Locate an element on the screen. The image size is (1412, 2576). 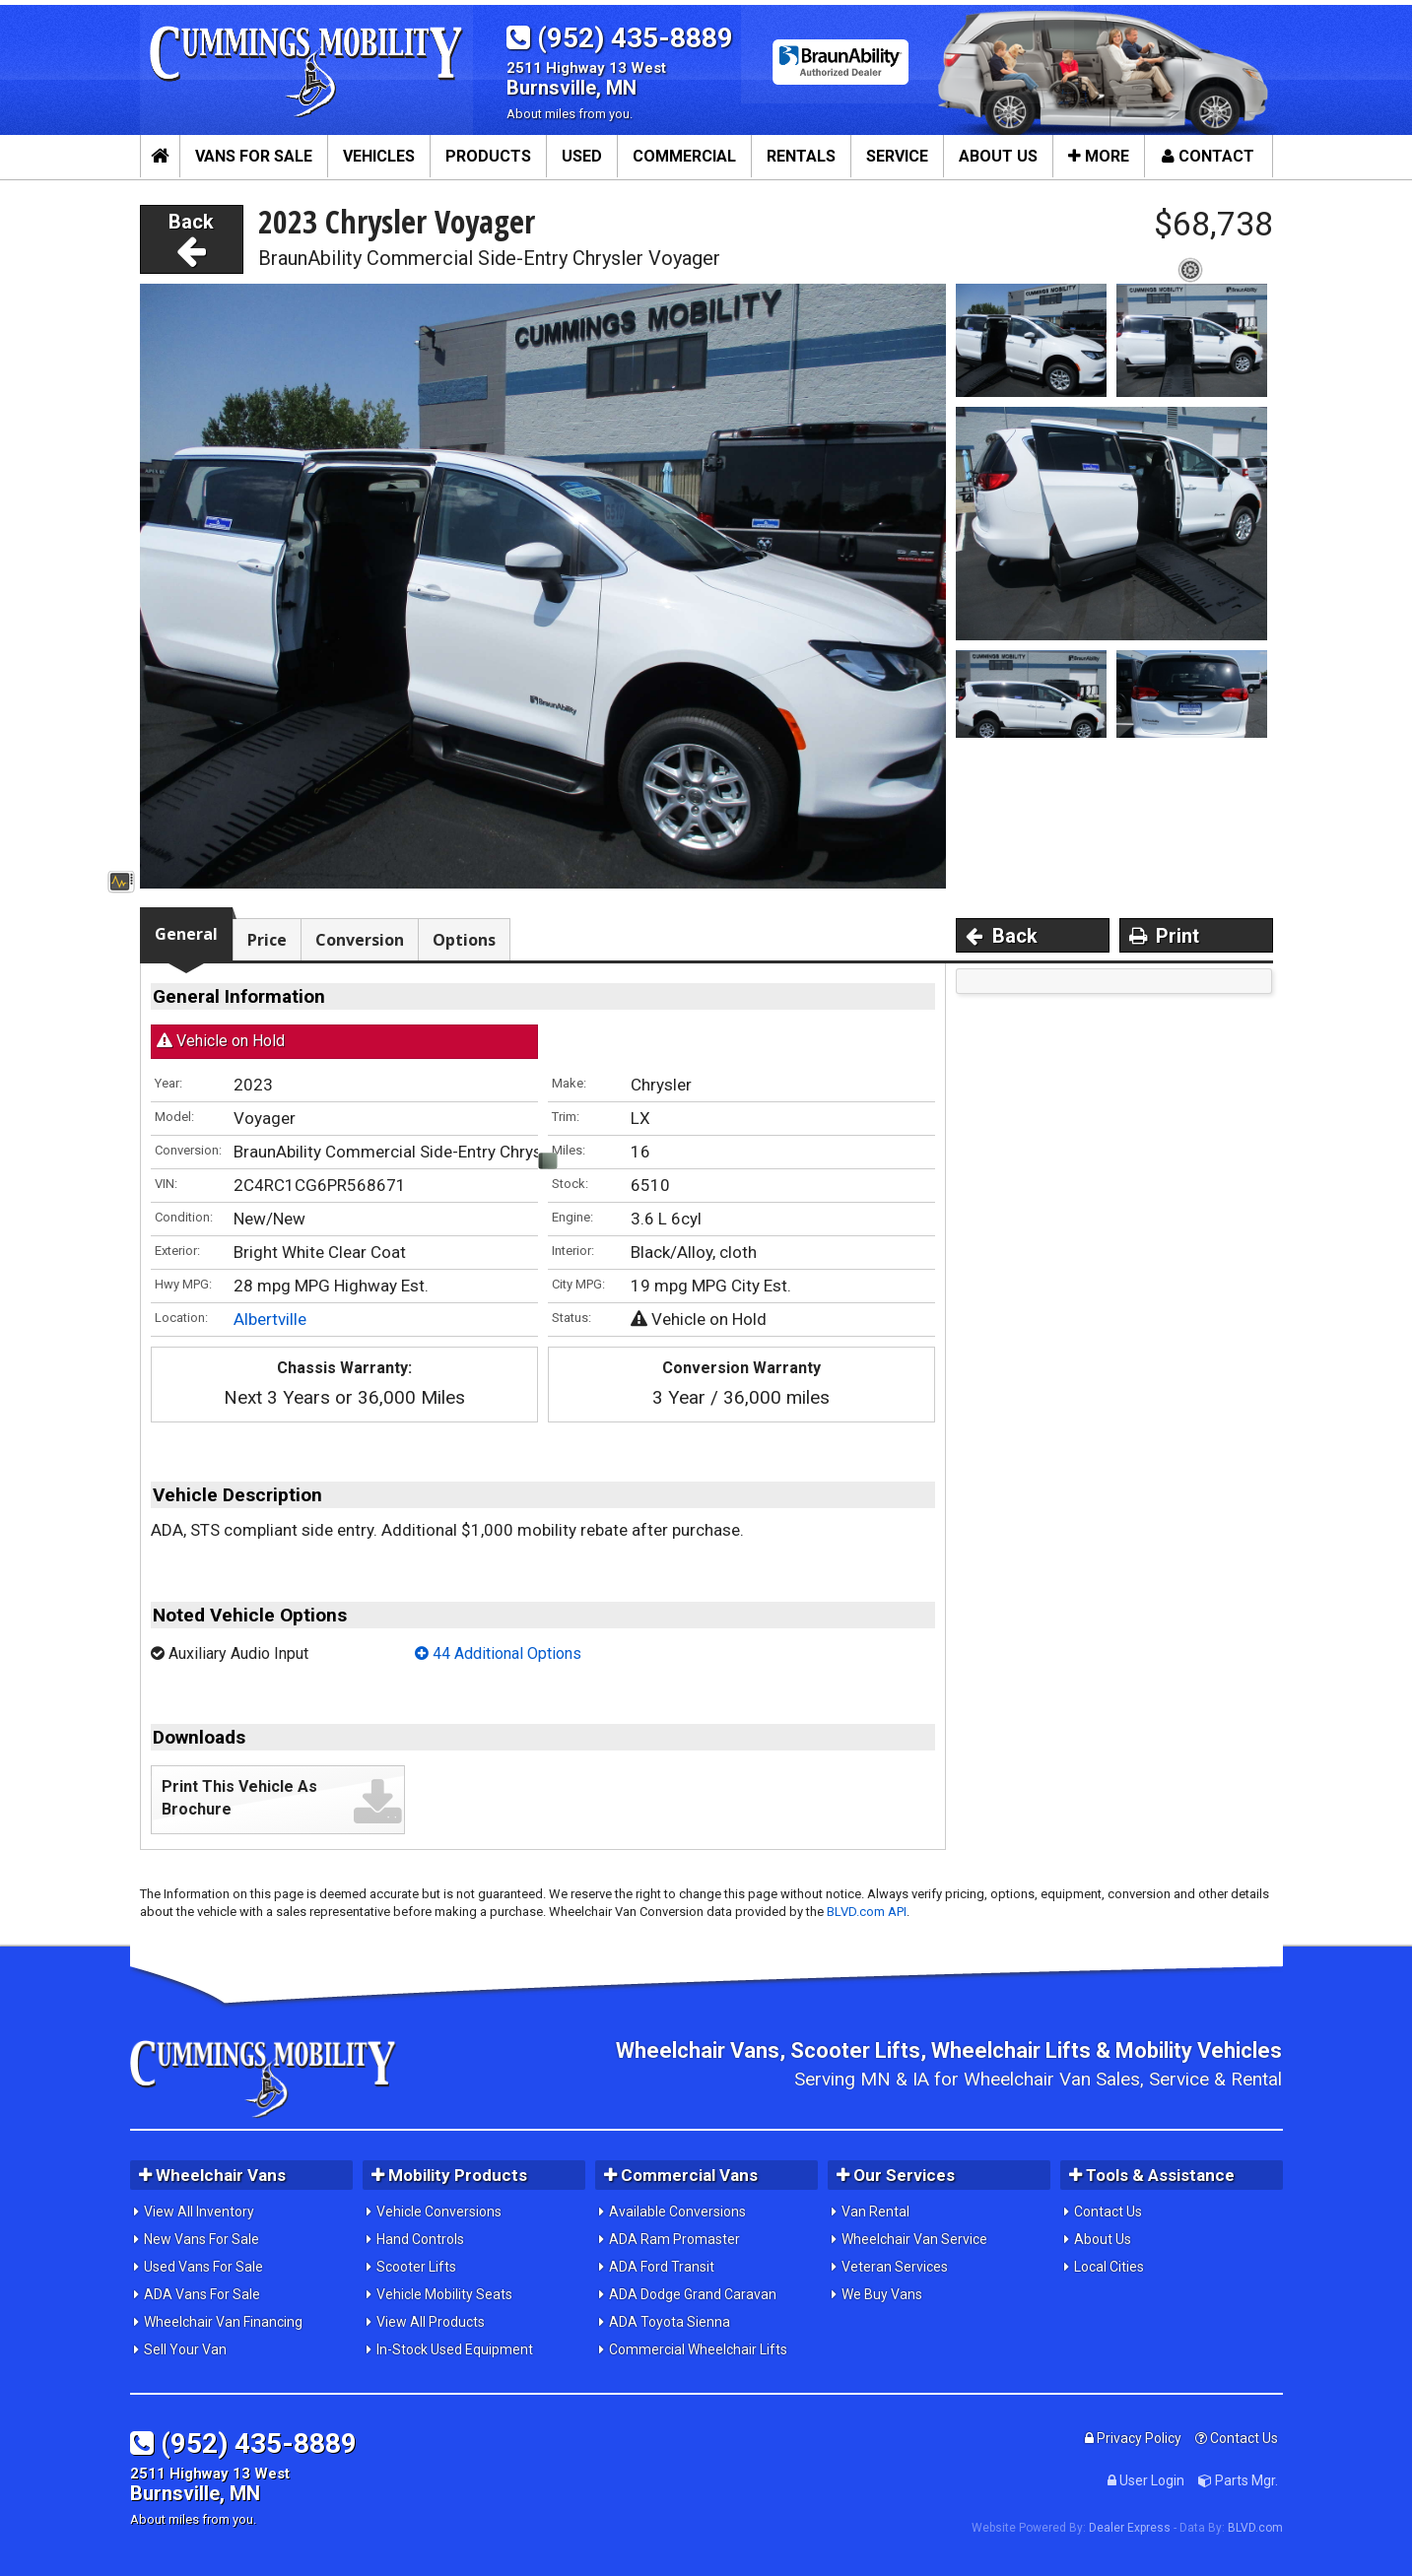
open settings or properties panel is located at coordinates (1190, 270).